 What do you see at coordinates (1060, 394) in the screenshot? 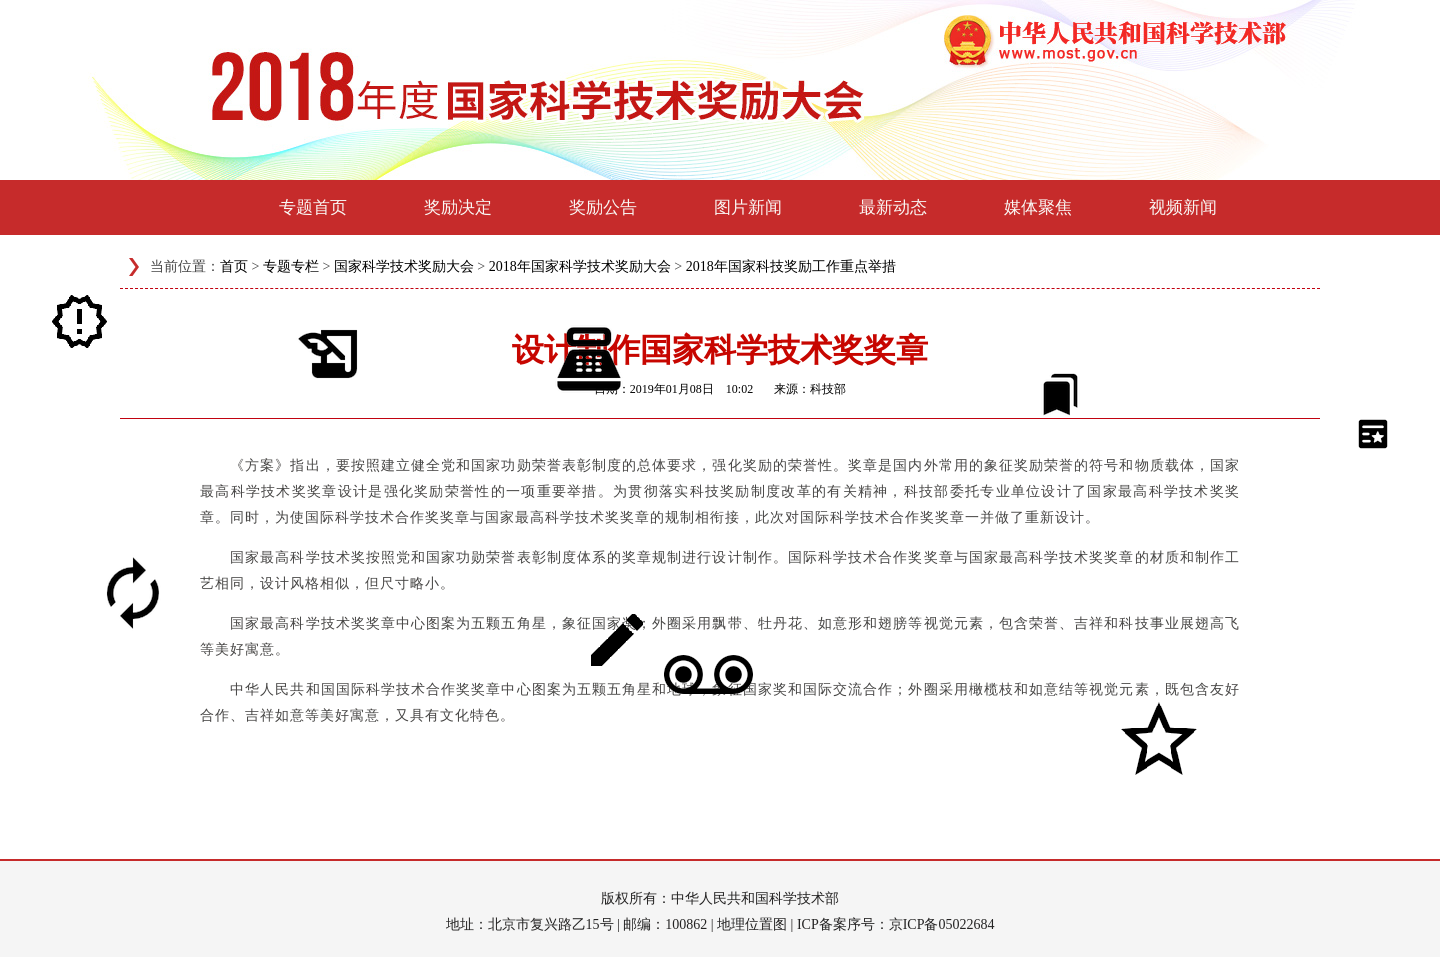
I see `view your saved bookmarks` at bounding box center [1060, 394].